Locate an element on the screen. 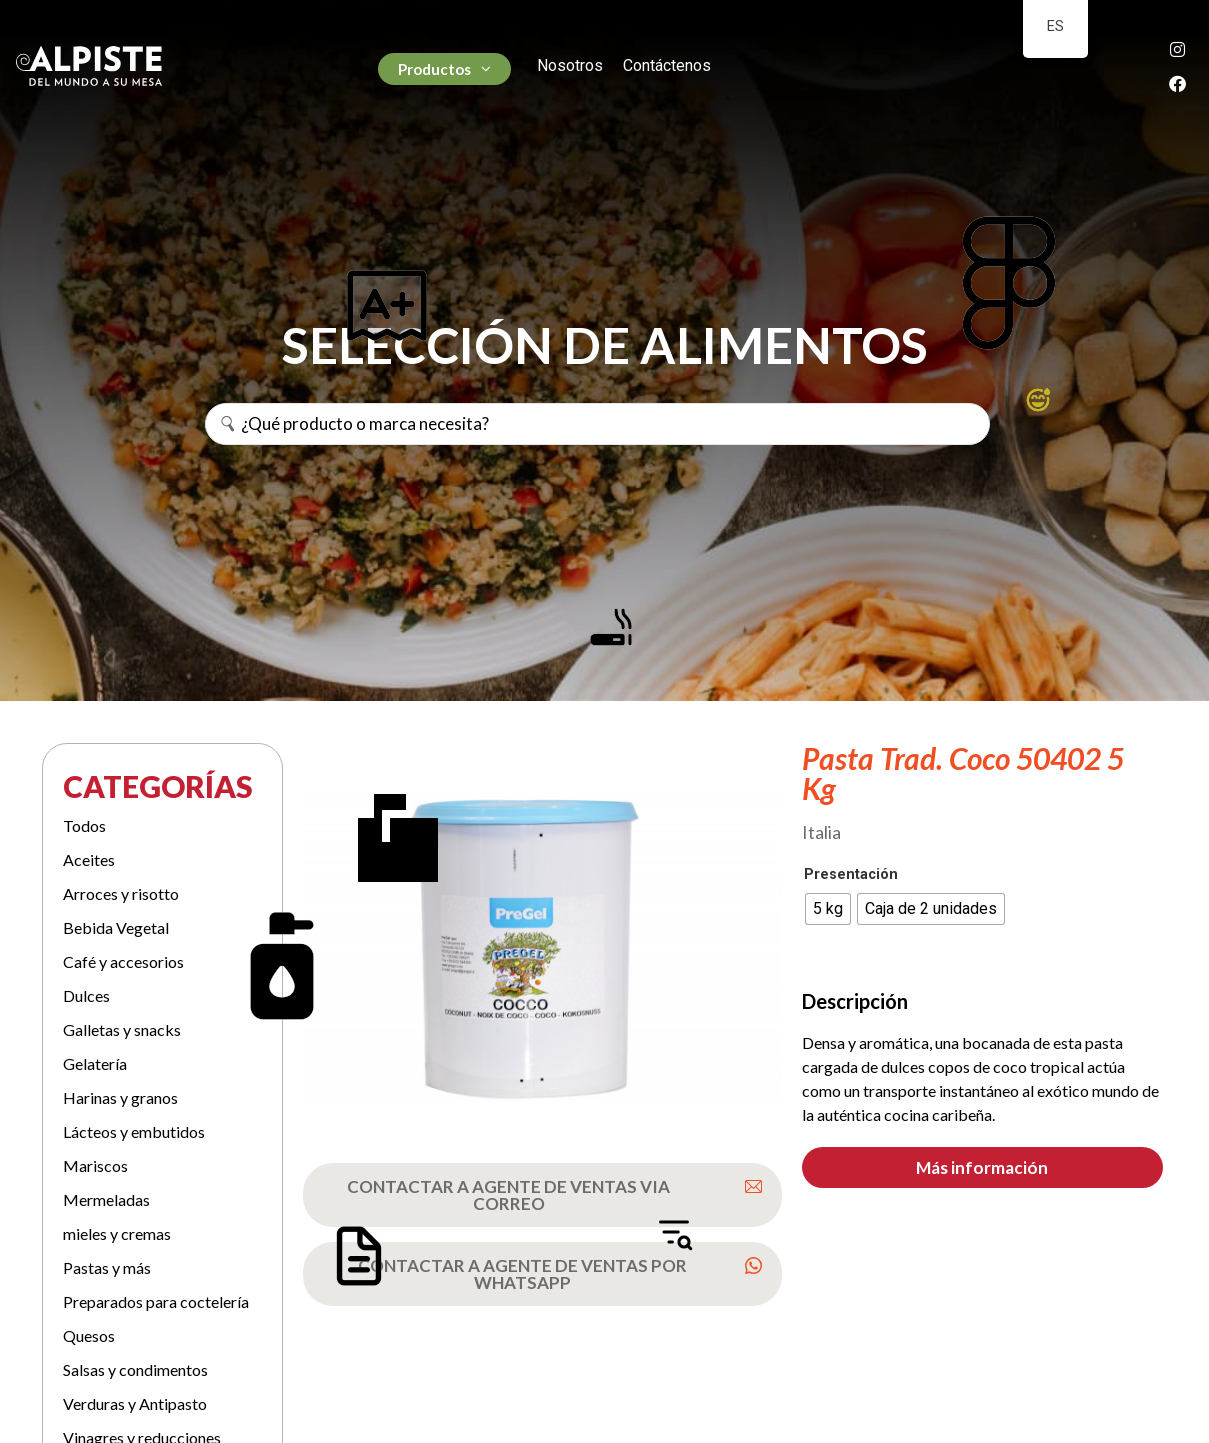 This screenshot has height=1443, width=1209. view document details is located at coordinates (359, 1256).